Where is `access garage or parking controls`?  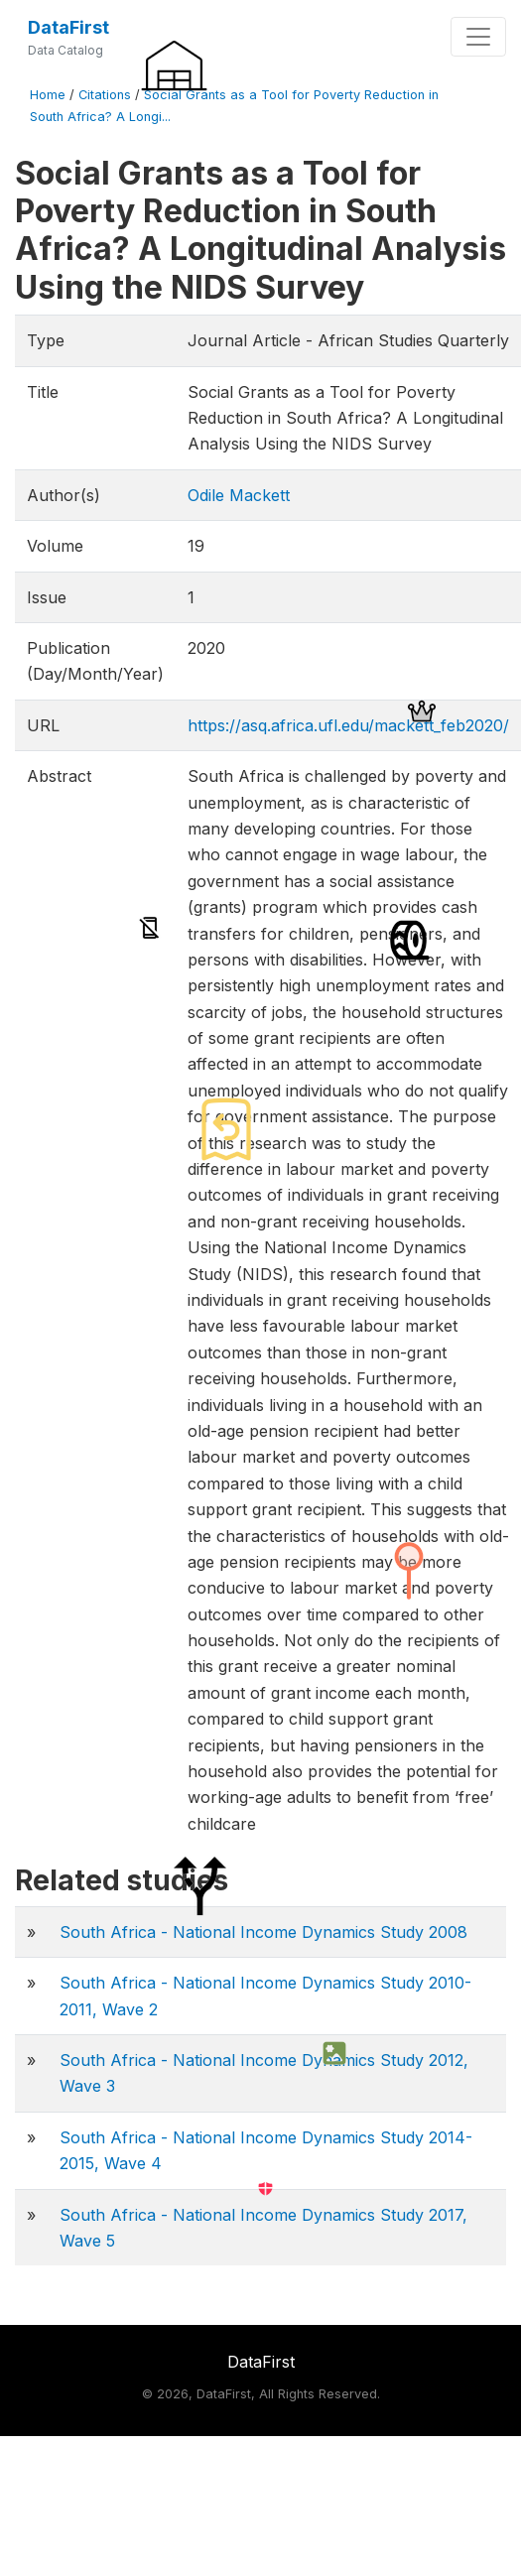
access garage or parking controls is located at coordinates (174, 68).